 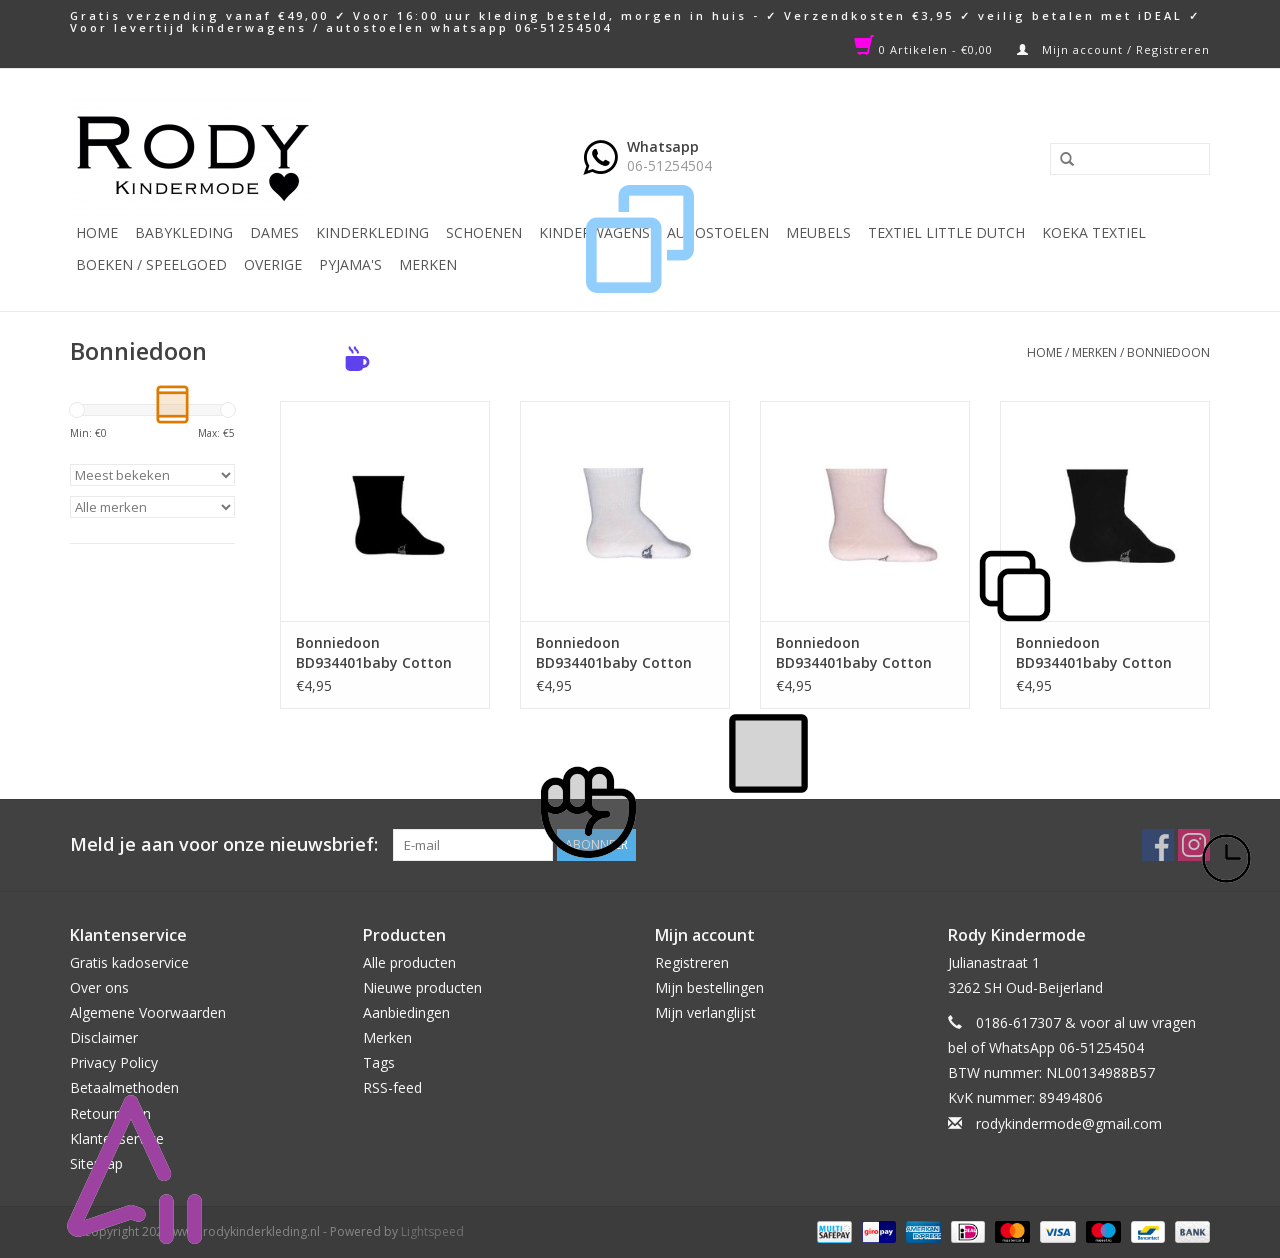 What do you see at coordinates (131, 1166) in the screenshot?
I see `pause current navigation or directions` at bounding box center [131, 1166].